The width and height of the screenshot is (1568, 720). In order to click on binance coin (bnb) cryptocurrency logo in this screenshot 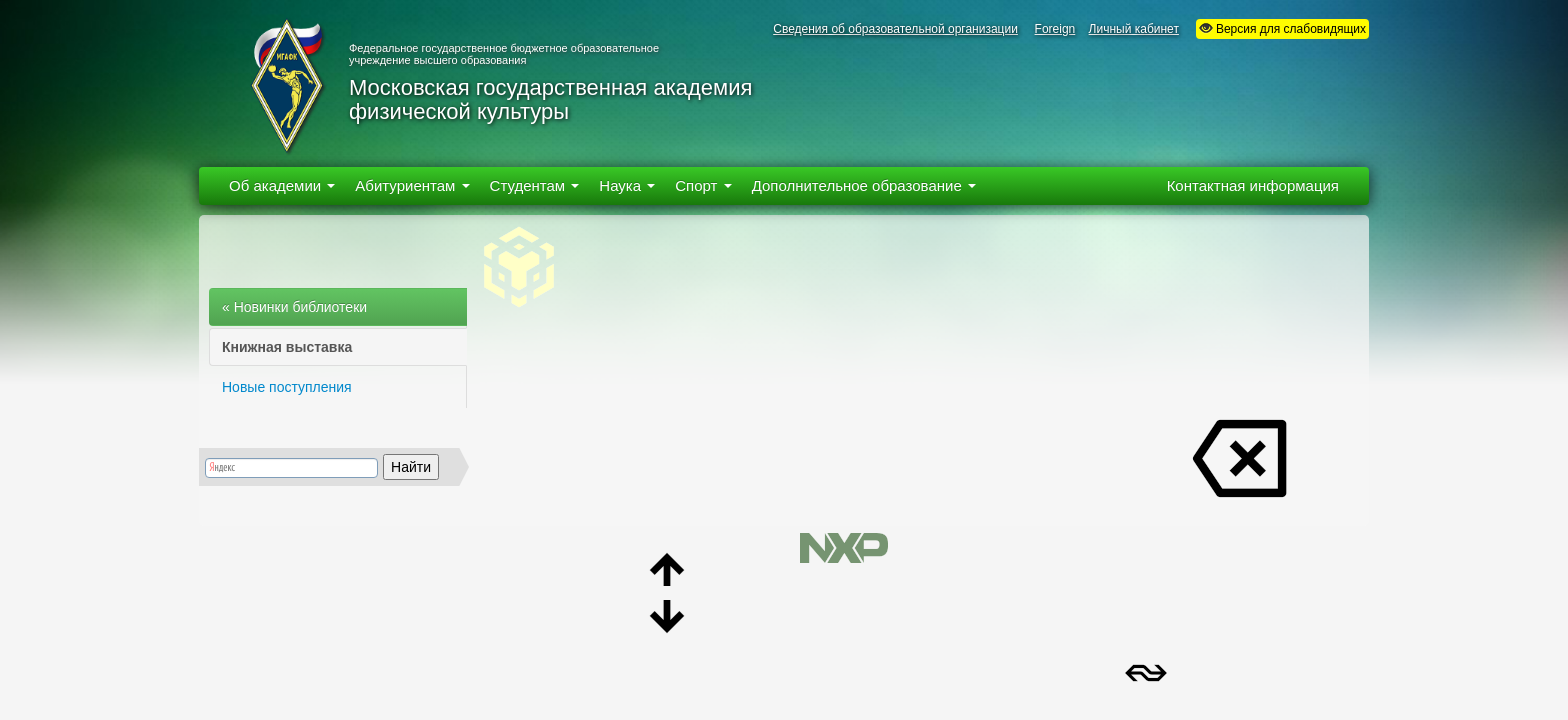, I will do `click(519, 267)`.